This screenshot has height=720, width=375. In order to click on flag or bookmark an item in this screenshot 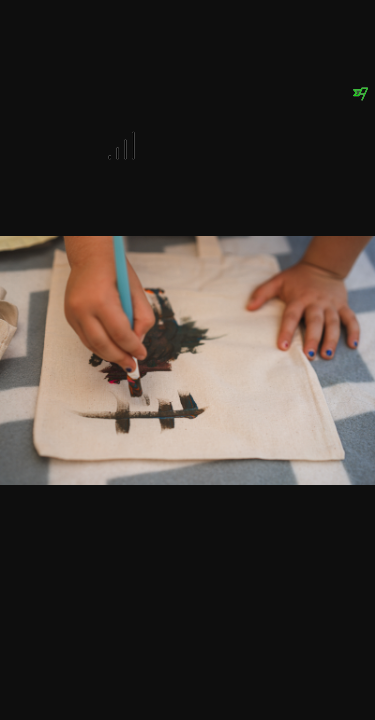, I will do `click(360, 93)`.